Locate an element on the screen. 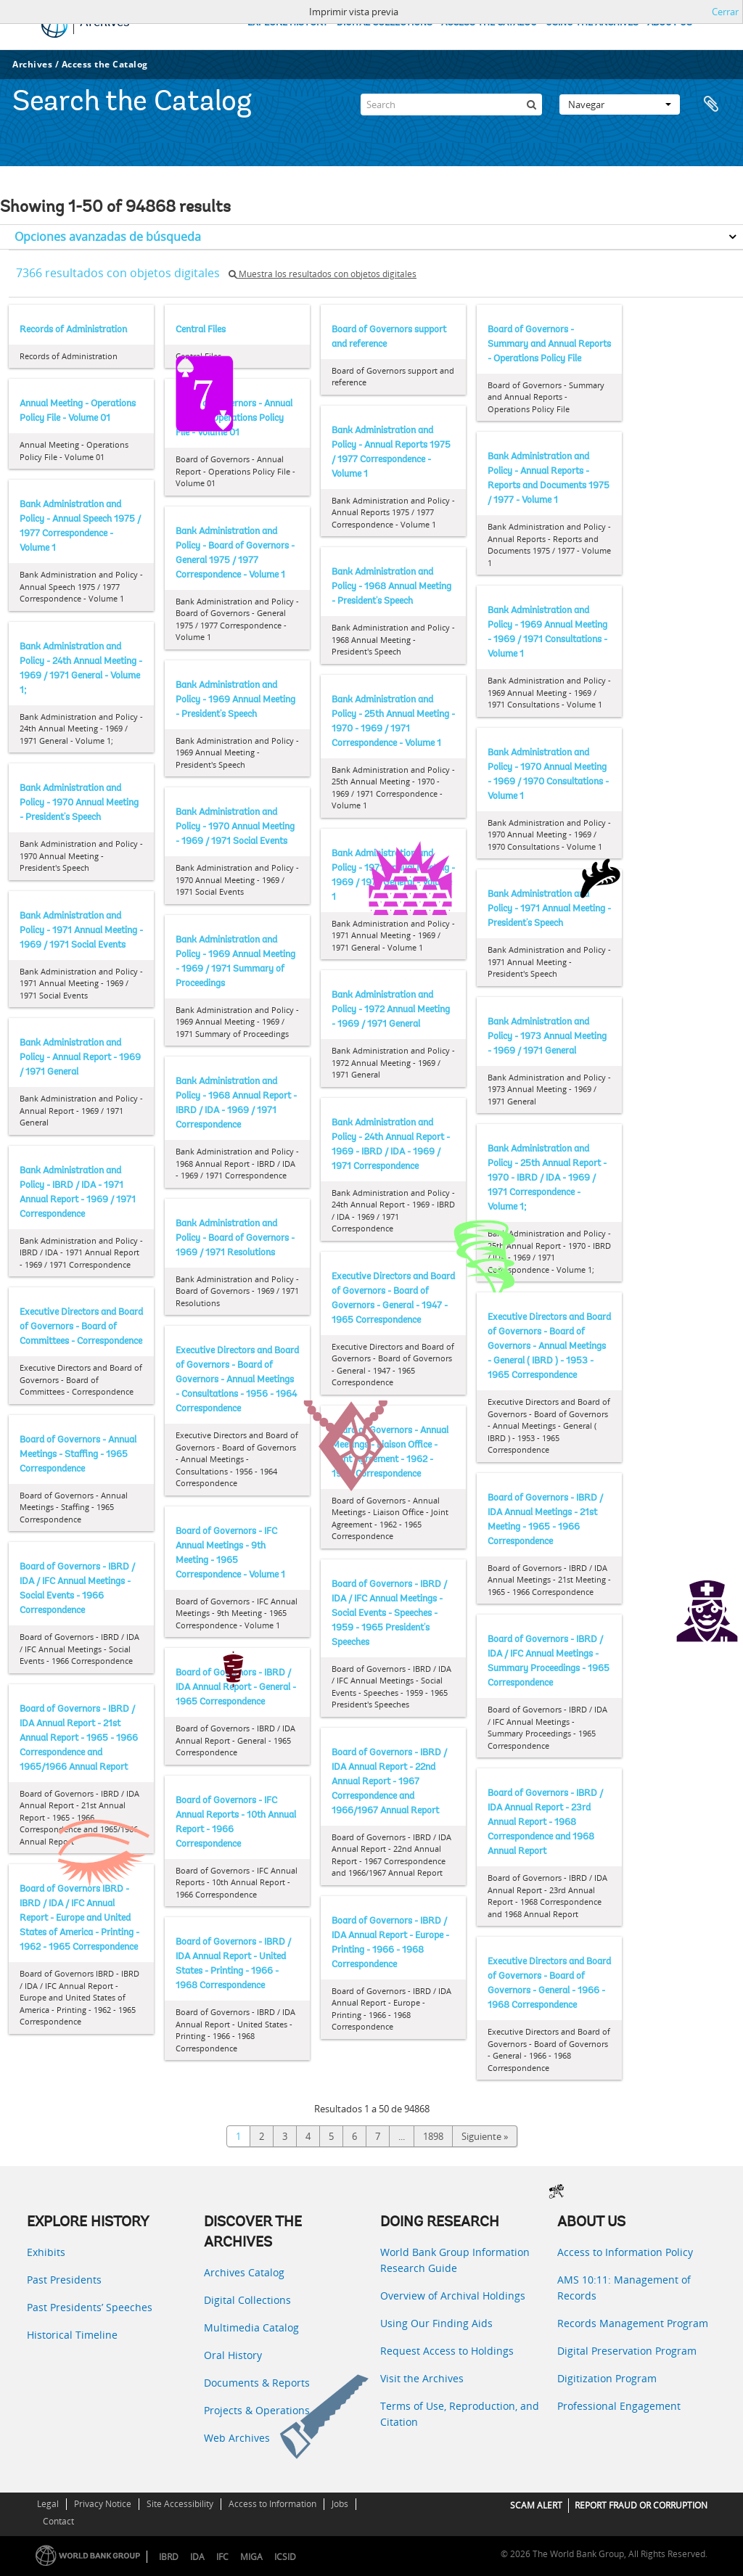 This screenshot has height=2576, width=743. view your in-game currency or gold balance is located at coordinates (410, 874).